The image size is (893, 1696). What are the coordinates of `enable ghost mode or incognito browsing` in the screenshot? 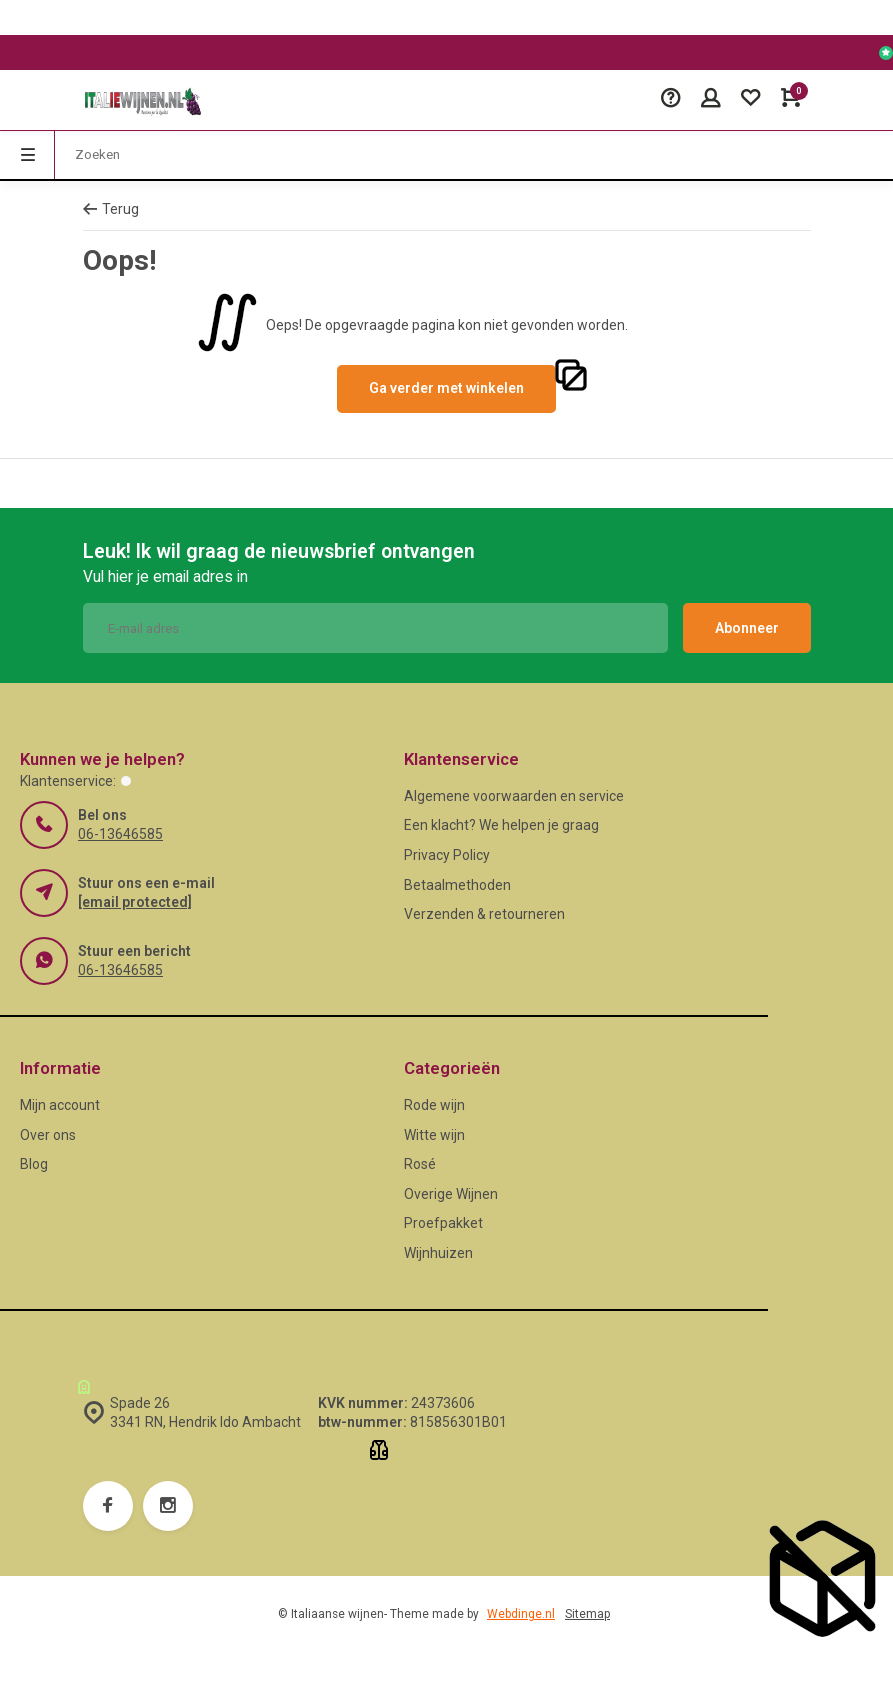 It's located at (84, 1387).